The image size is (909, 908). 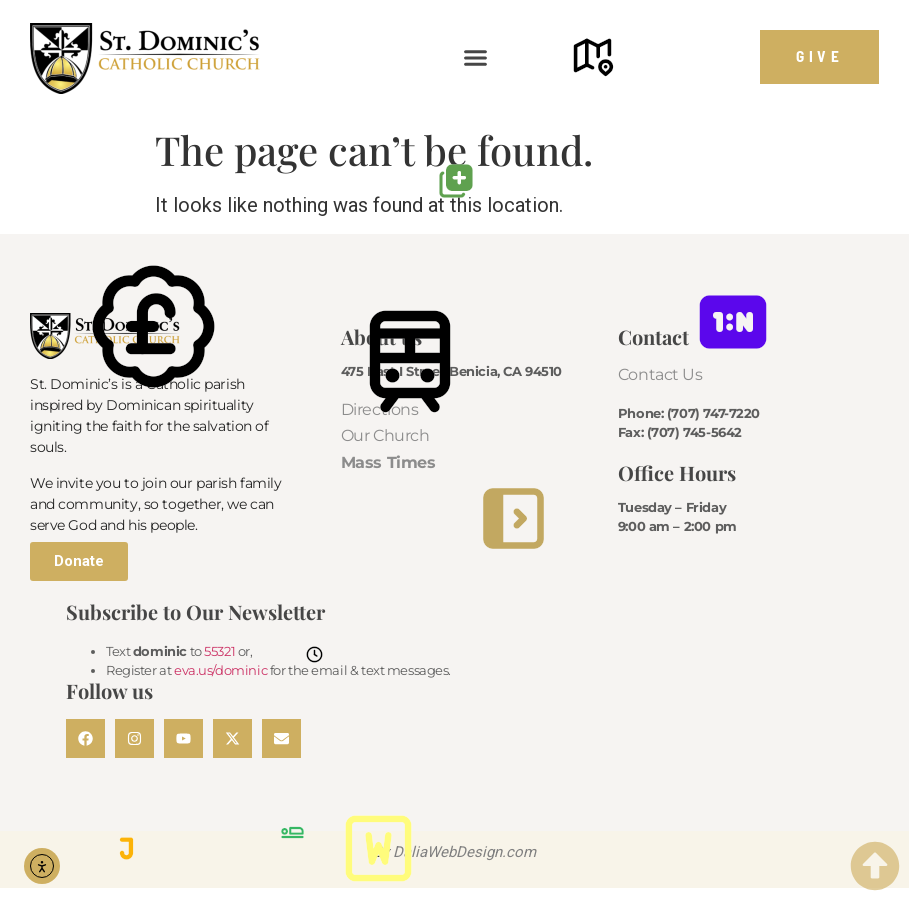 What do you see at coordinates (513, 518) in the screenshot?
I see `expand the left sidebar` at bounding box center [513, 518].